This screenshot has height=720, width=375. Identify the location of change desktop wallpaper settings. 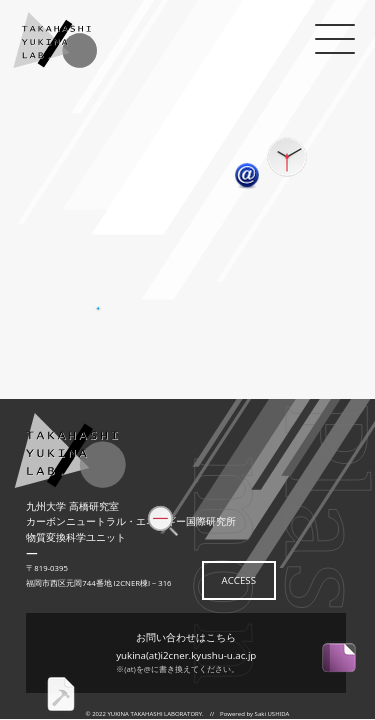
(339, 657).